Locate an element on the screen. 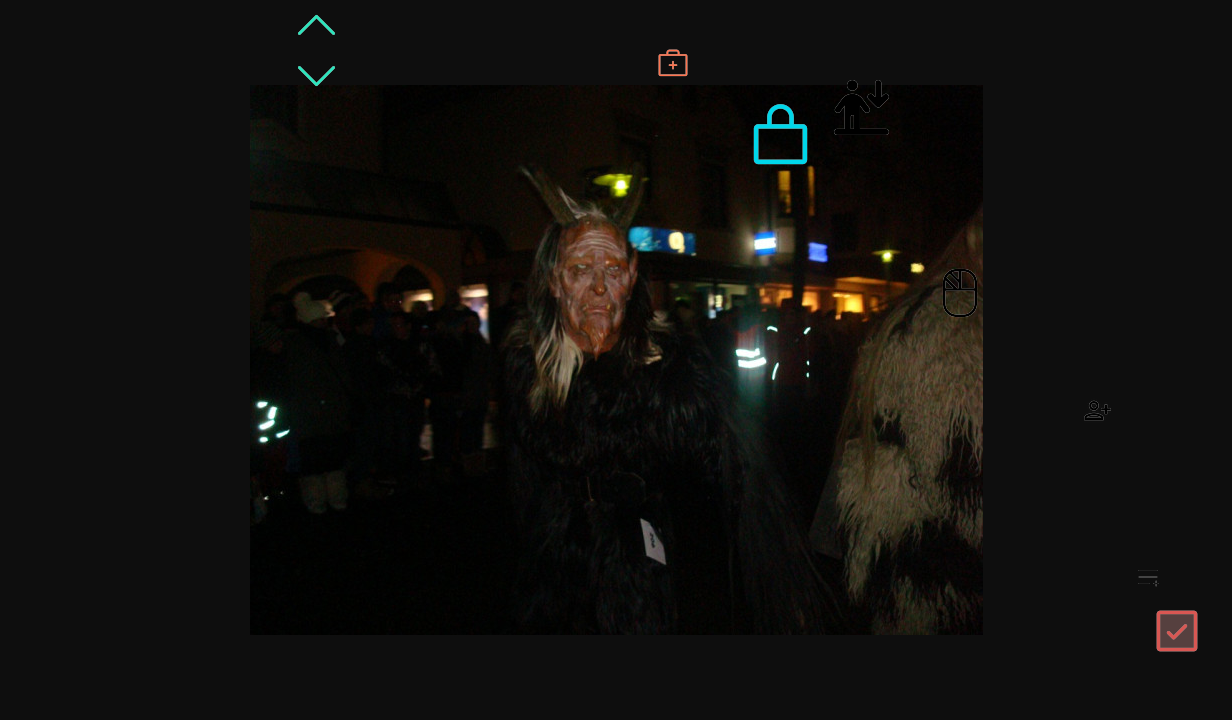 The width and height of the screenshot is (1232, 720). mark task as complete is located at coordinates (1177, 631).